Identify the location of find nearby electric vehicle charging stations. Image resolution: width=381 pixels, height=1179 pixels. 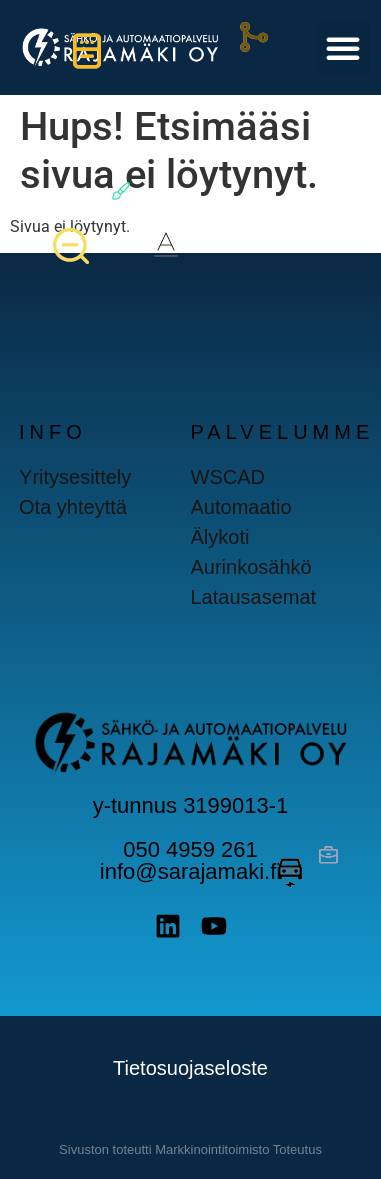
(290, 873).